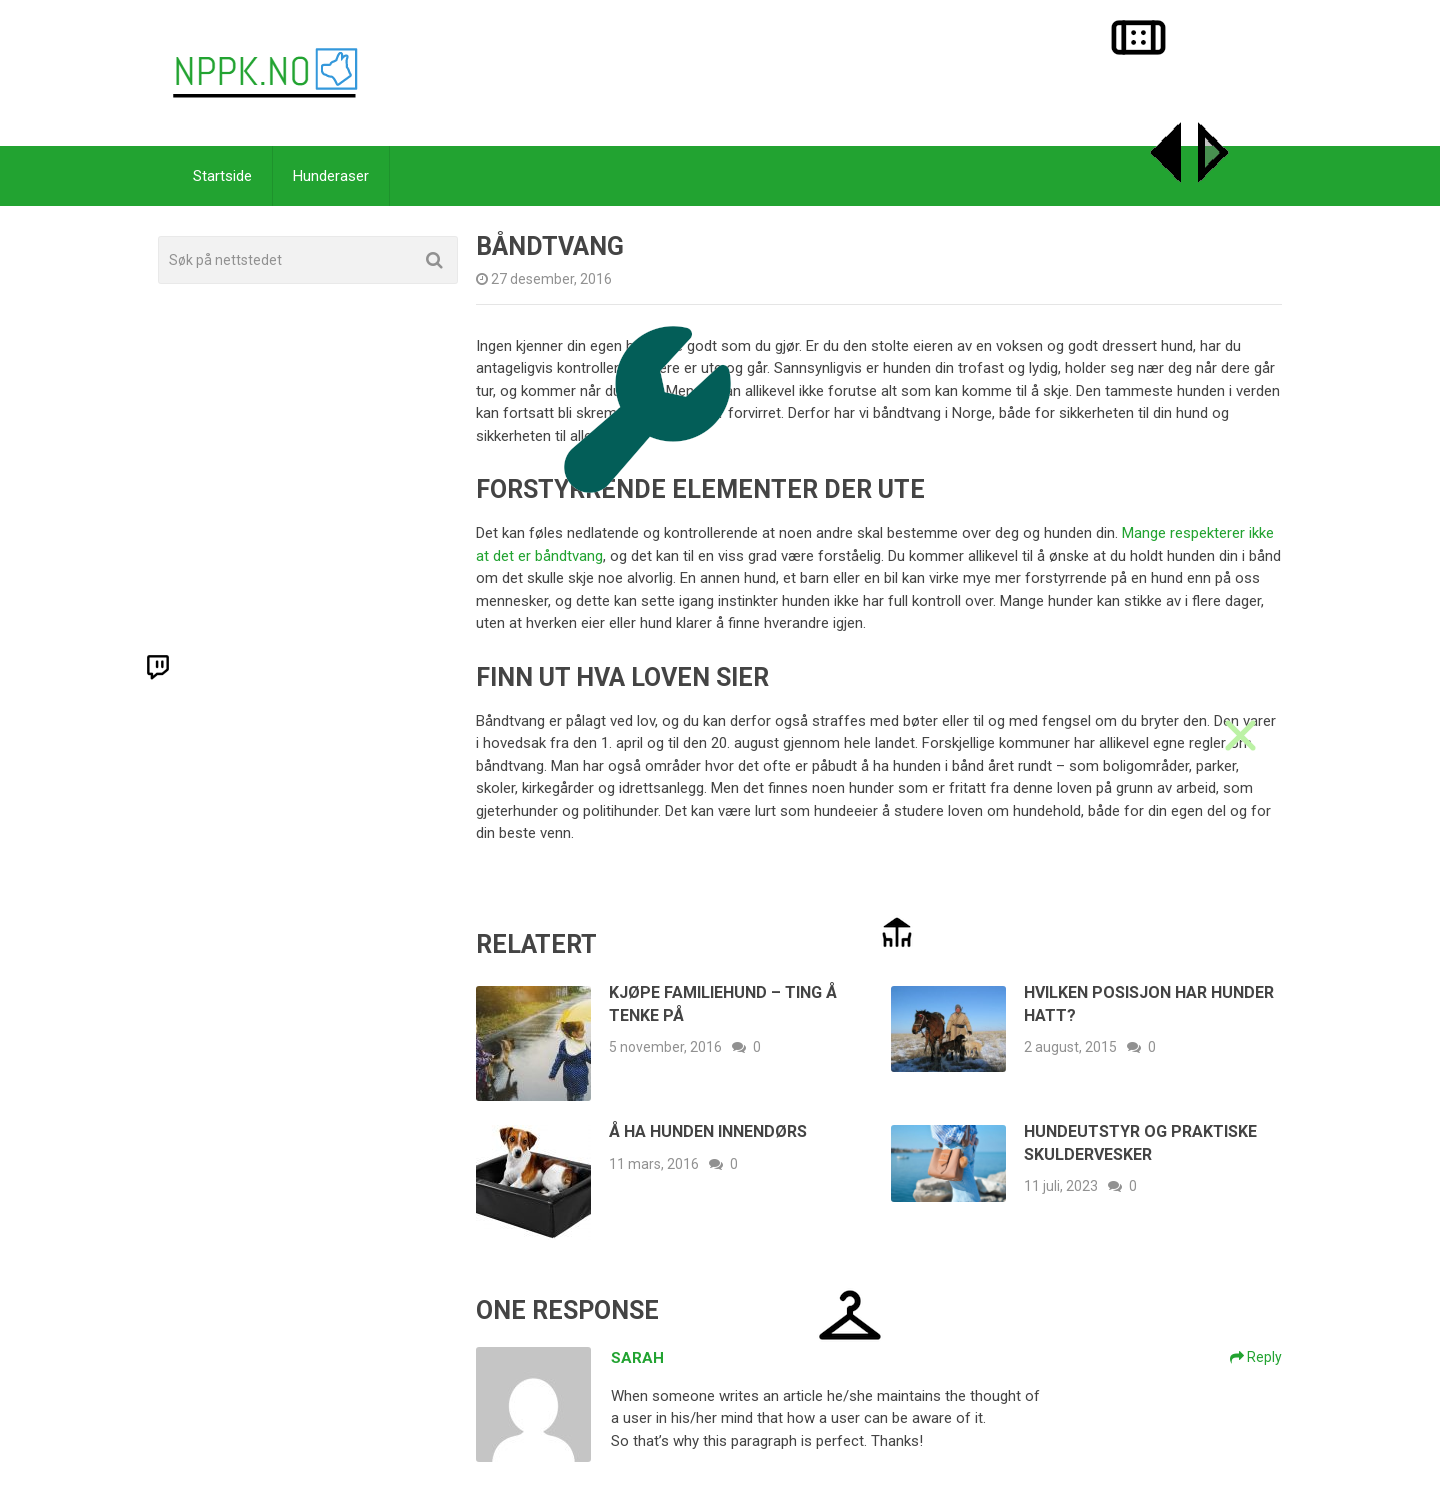 The height and width of the screenshot is (1509, 1440). I want to click on access first aid or medical resources, so click(1138, 37).